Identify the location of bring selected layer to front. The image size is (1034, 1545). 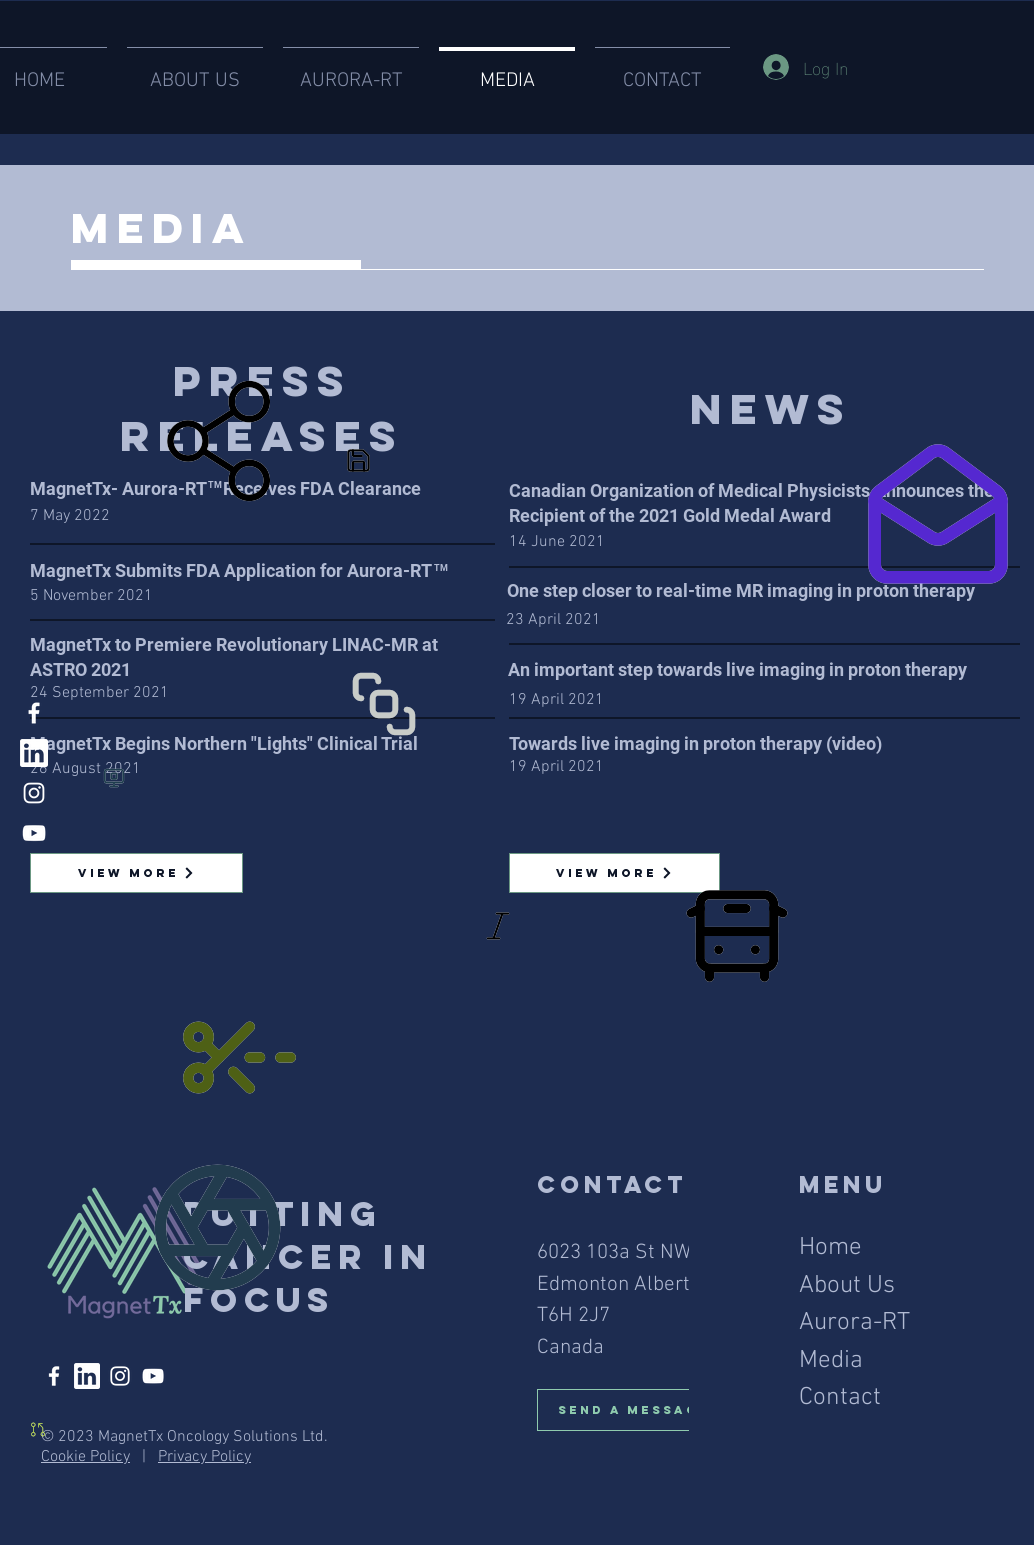
(384, 704).